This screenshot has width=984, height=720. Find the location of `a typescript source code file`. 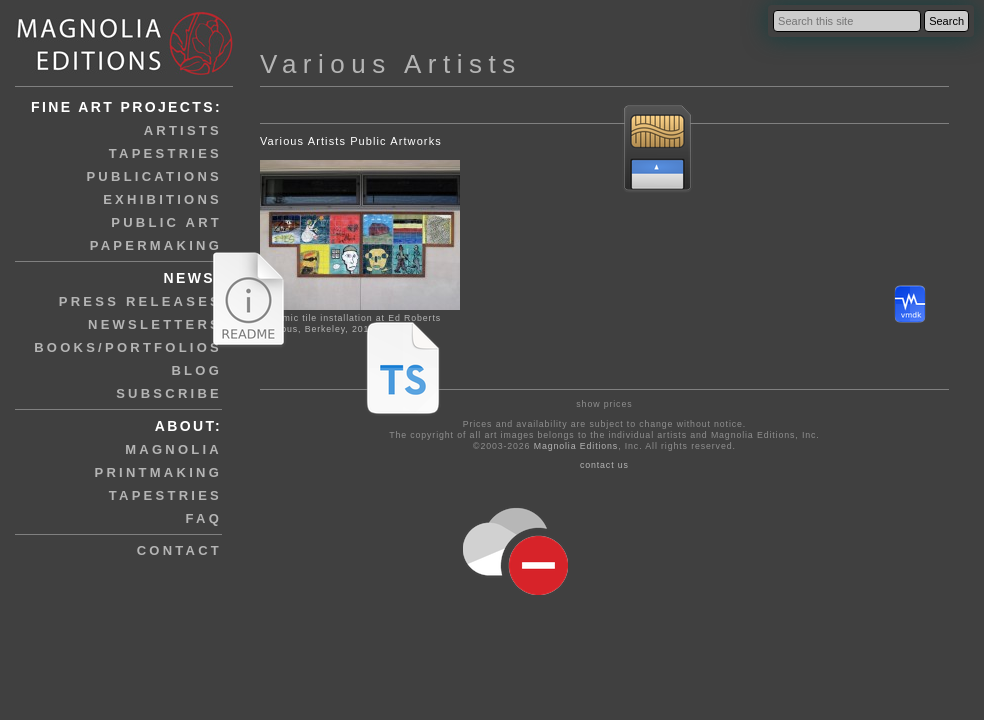

a typescript source code file is located at coordinates (403, 368).